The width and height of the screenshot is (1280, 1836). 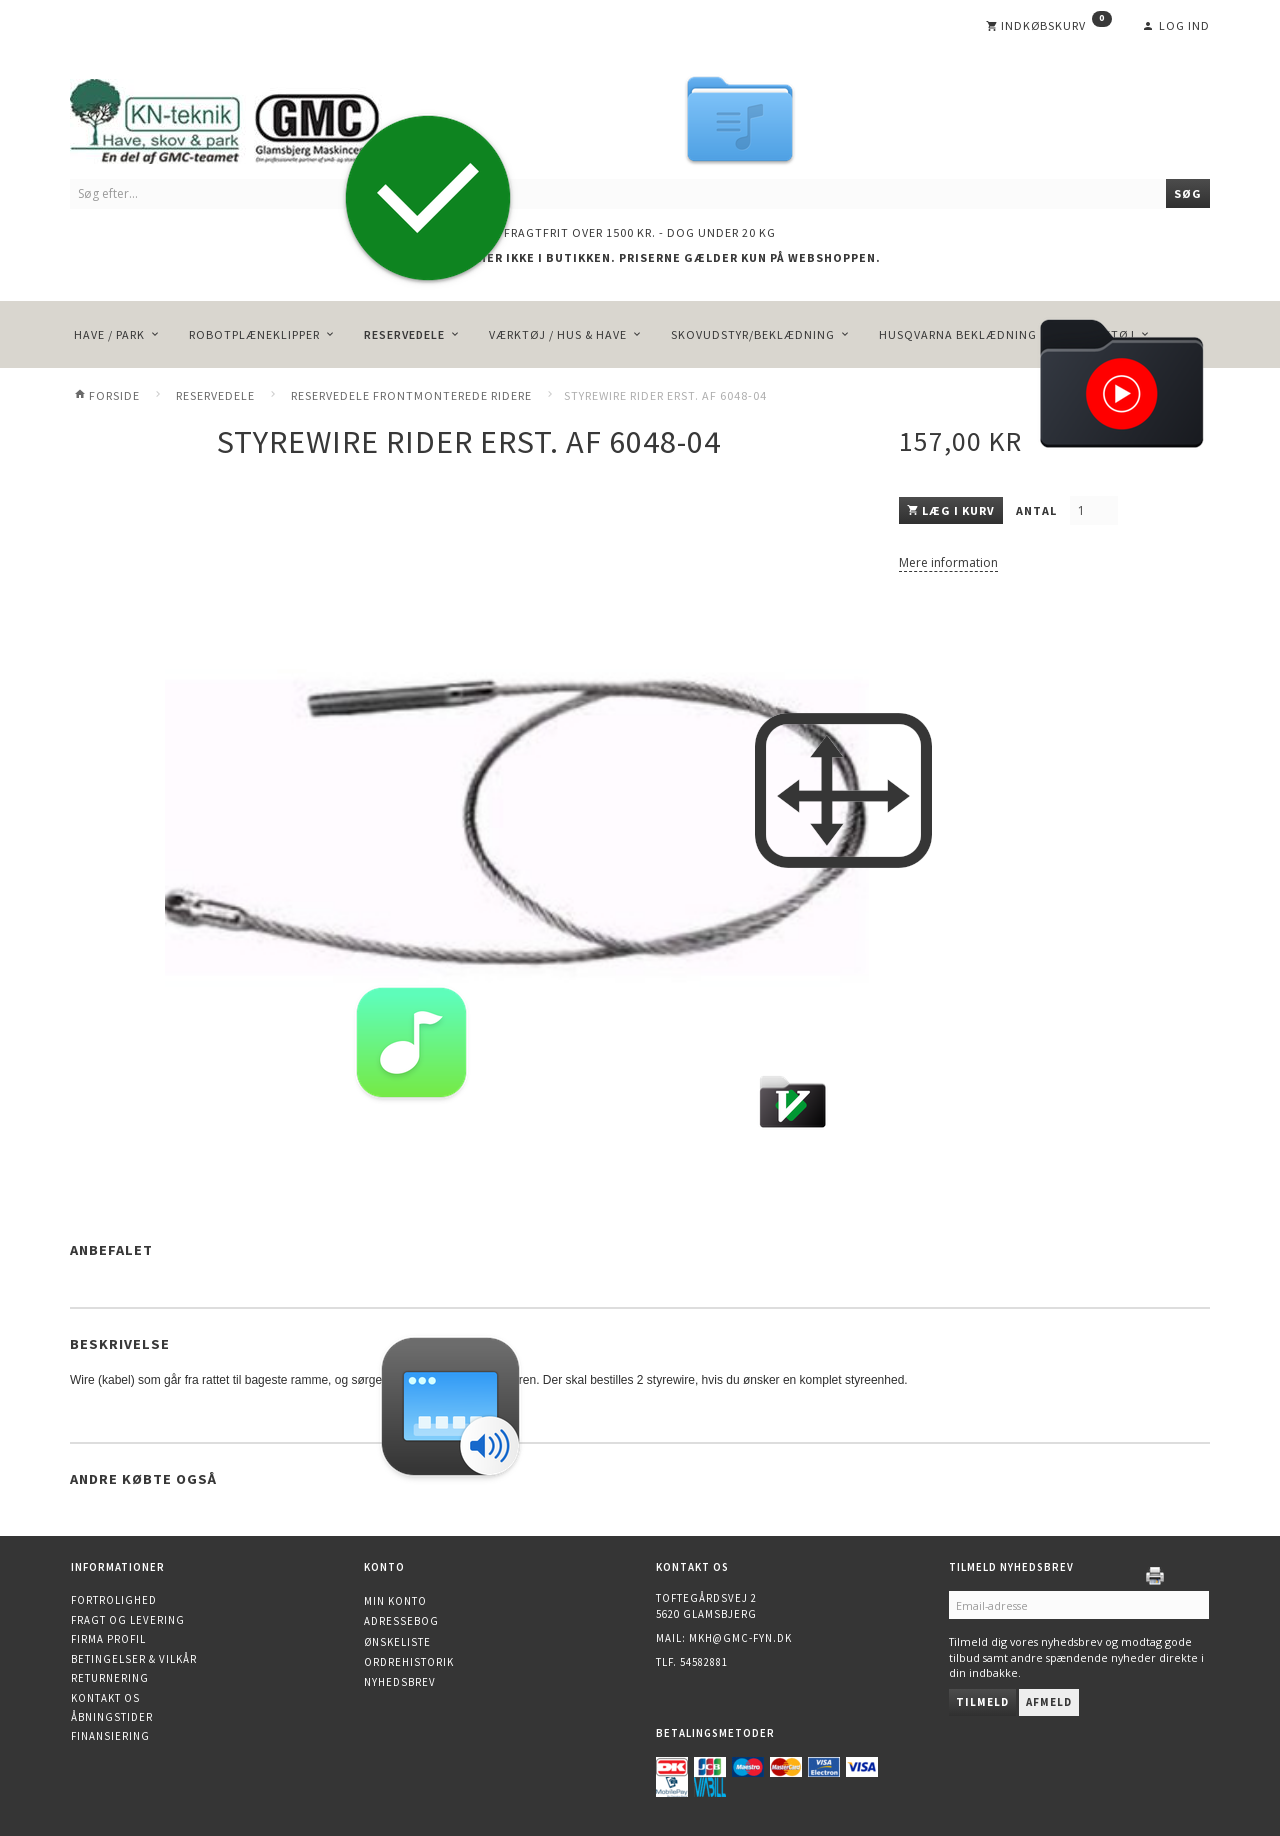 What do you see at coordinates (1121, 388) in the screenshot?
I see `open youtube music downloads folder` at bounding box center [1121, 388].